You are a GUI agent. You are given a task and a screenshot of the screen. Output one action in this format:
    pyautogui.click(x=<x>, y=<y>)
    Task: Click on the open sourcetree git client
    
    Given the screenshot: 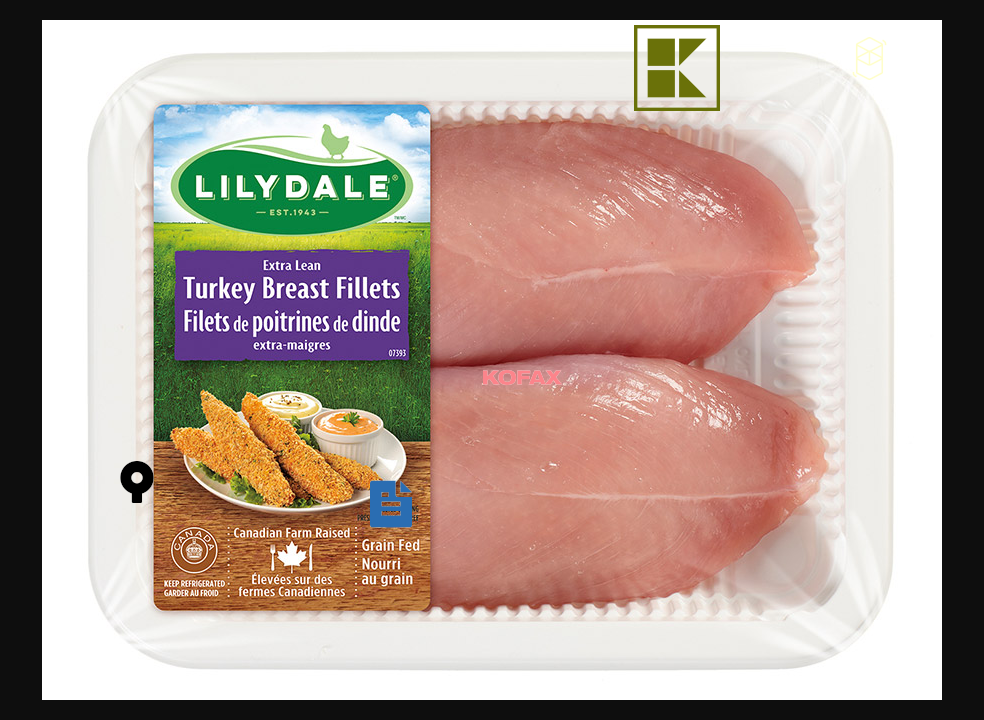 What is the action you would take?
    pyautogui.click(x=137, y=482)
    